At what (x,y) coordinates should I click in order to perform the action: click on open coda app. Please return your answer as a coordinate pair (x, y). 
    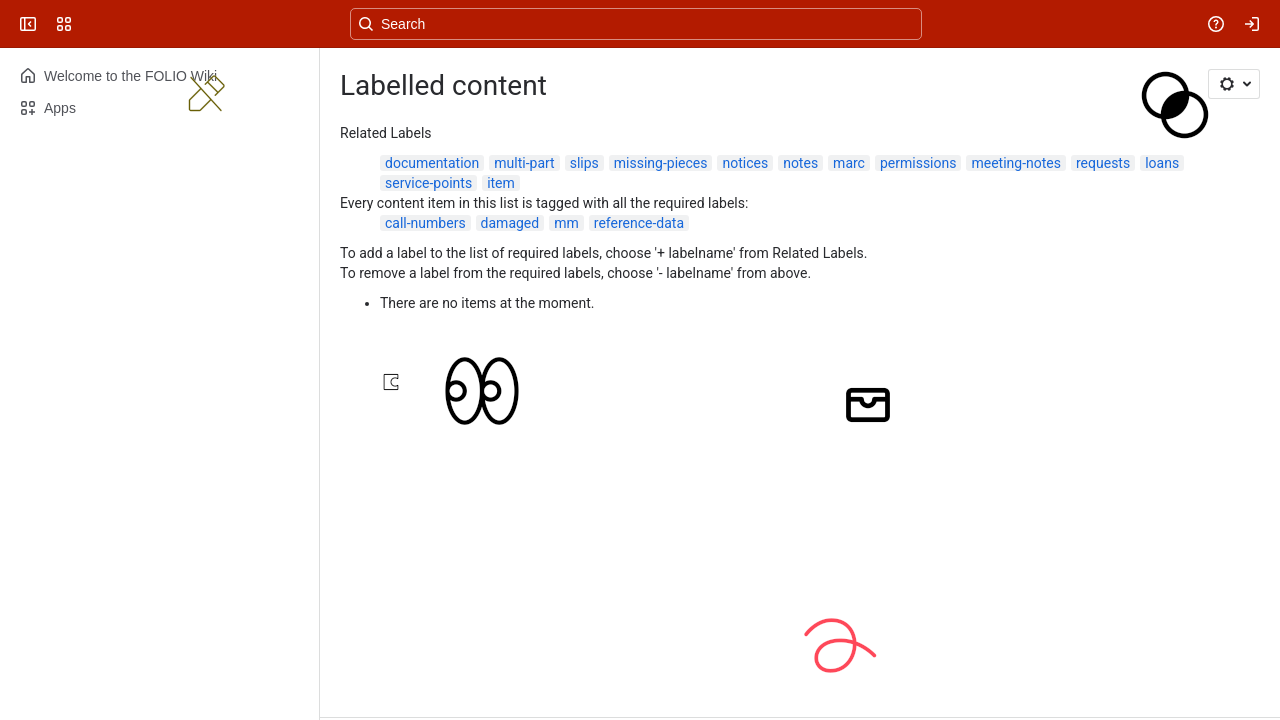
    Looking at the image, I should click on (391, 382).